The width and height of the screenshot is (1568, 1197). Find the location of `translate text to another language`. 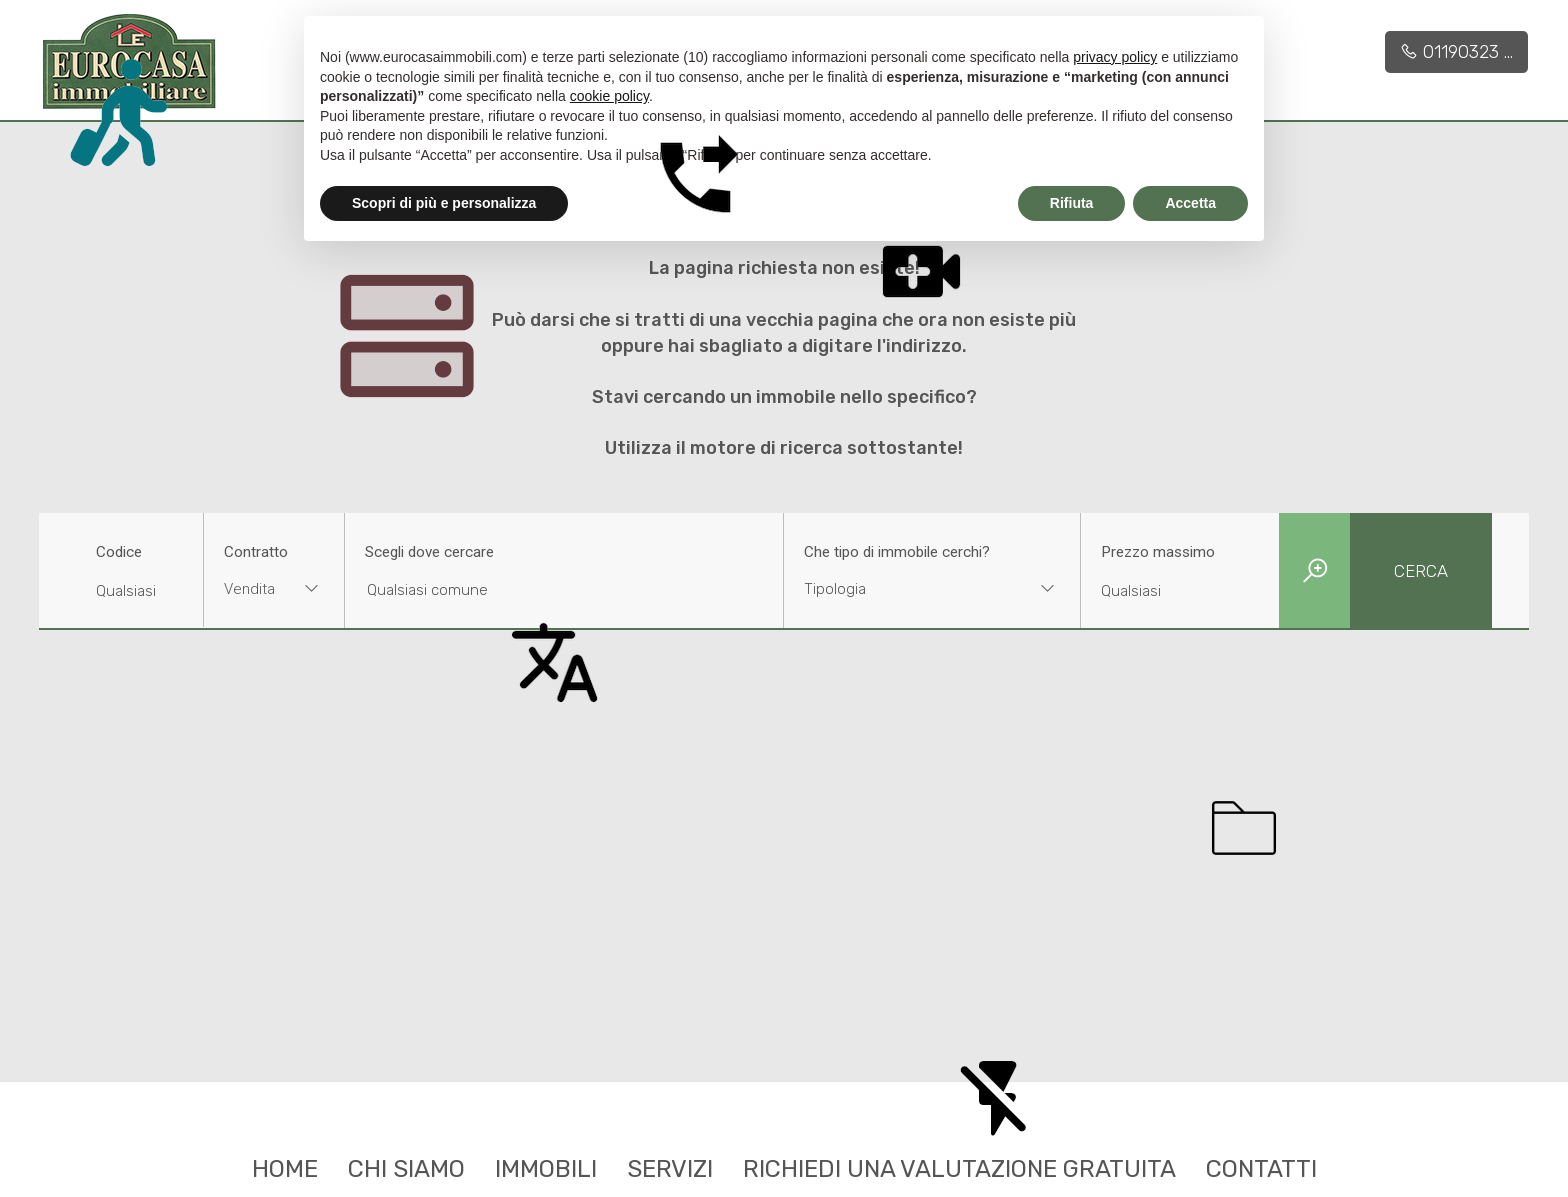

translate text to another language is located at coordinates (555, 662).